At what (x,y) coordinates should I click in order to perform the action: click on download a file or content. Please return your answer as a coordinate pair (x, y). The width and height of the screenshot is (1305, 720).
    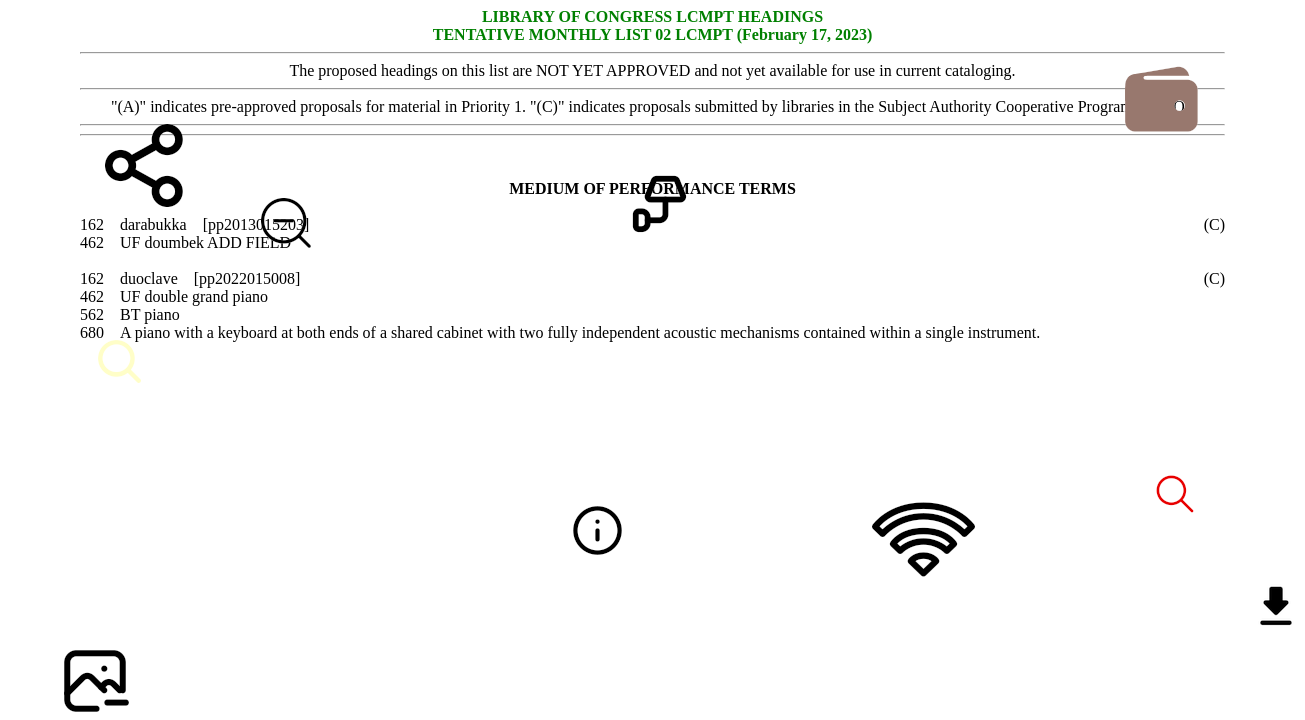
    Looking at the image, I should click on (1276, 607).